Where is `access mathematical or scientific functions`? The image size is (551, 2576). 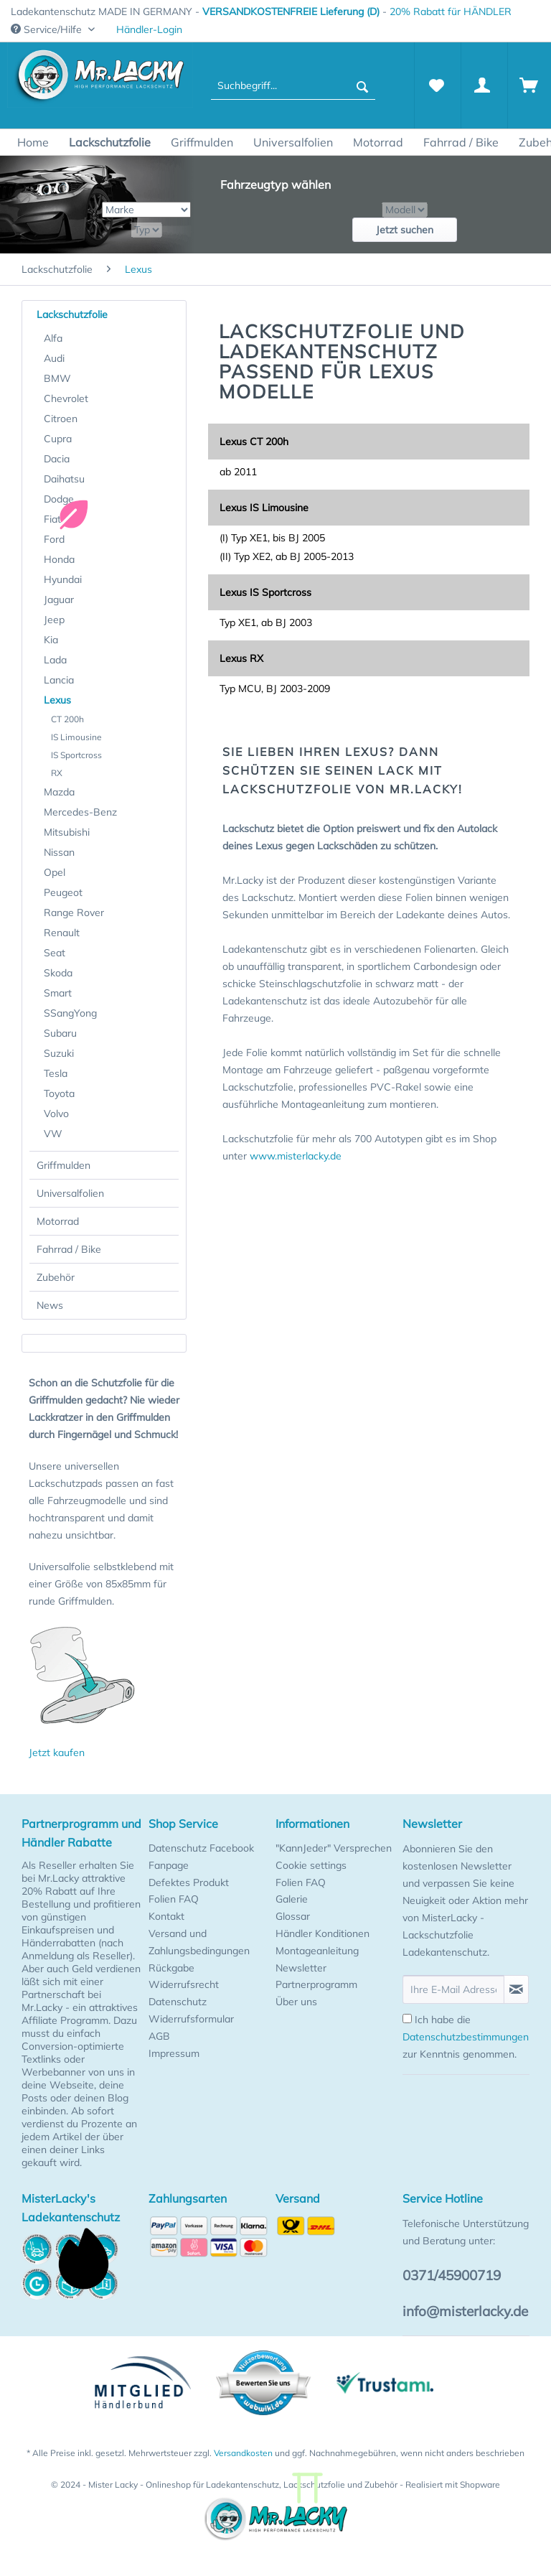 access mathematical or scientific functions is located at coordinates (307, 2488).